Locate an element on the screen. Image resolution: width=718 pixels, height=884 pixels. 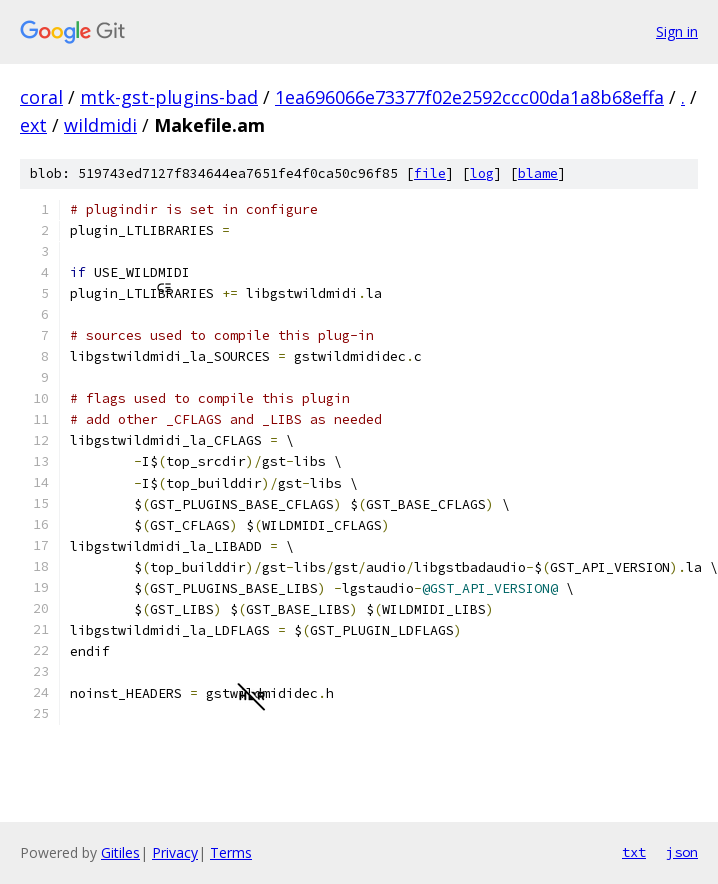
disable HDR mode for photos is located at coordinates (252, 696).